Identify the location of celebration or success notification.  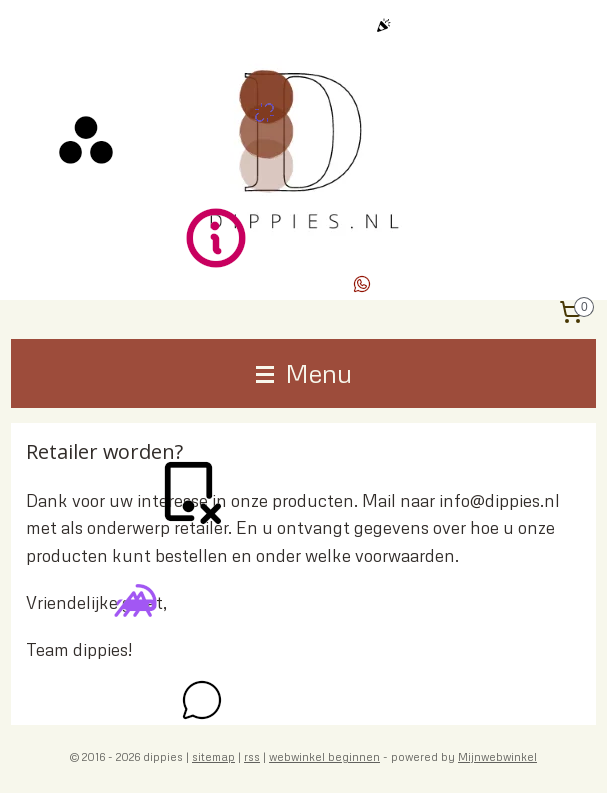
(383, 26).